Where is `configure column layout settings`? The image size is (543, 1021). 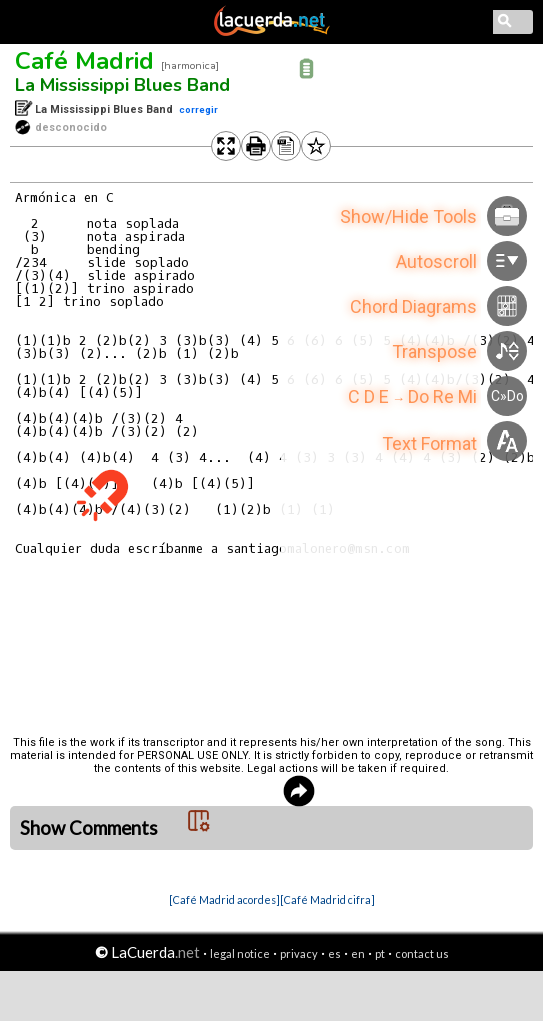 configure column layout settings is located at coordinates (198, 820).